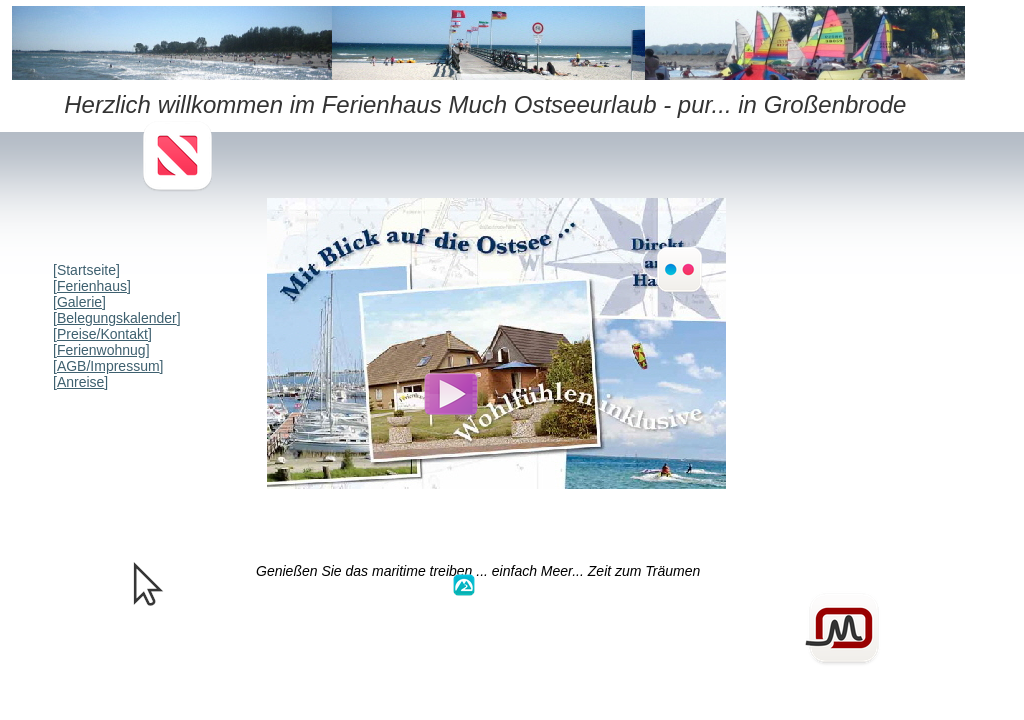 This screenshot has width=1024, height=720. What do you see at coordinates (679, 269) in the screenshot?
I see `open the flickr app` at bounding box center [679, 269].